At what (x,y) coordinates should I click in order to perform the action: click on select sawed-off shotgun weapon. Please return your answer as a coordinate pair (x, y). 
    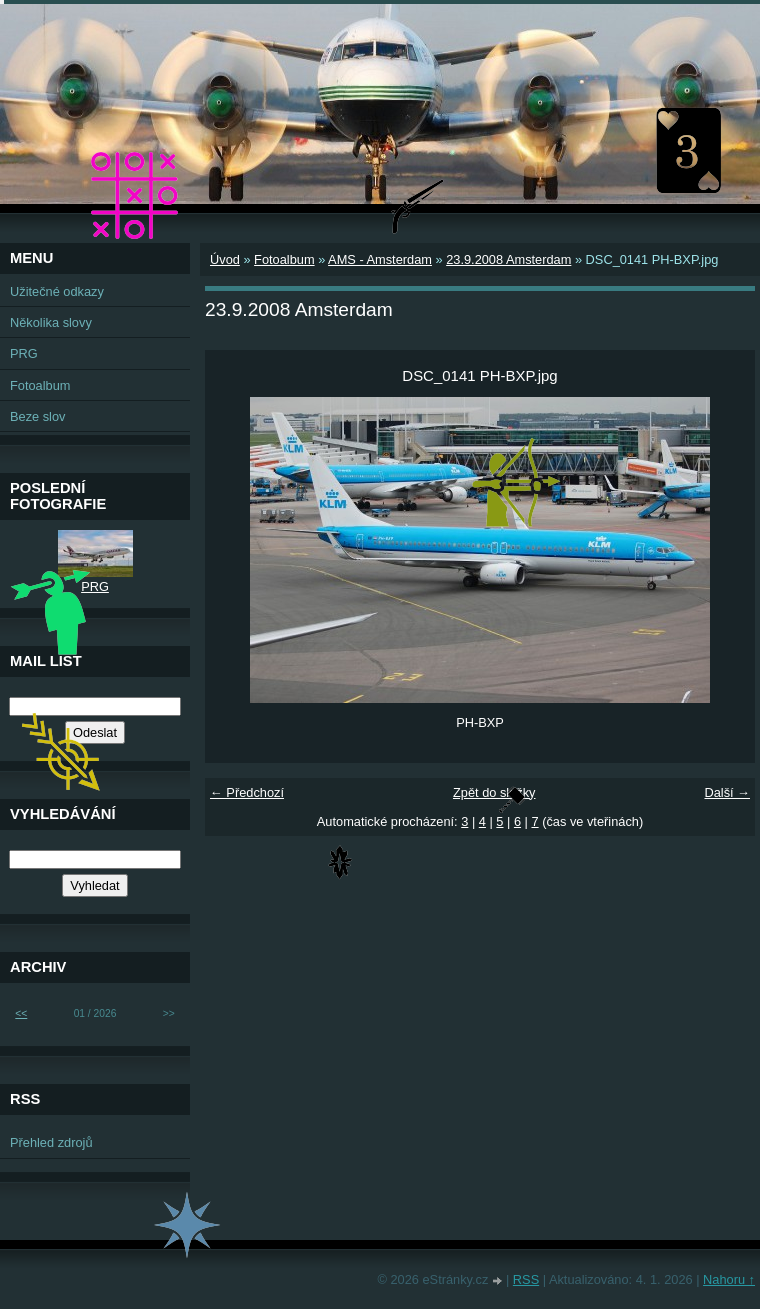
    Looking at the image, I should click on (417, 206).